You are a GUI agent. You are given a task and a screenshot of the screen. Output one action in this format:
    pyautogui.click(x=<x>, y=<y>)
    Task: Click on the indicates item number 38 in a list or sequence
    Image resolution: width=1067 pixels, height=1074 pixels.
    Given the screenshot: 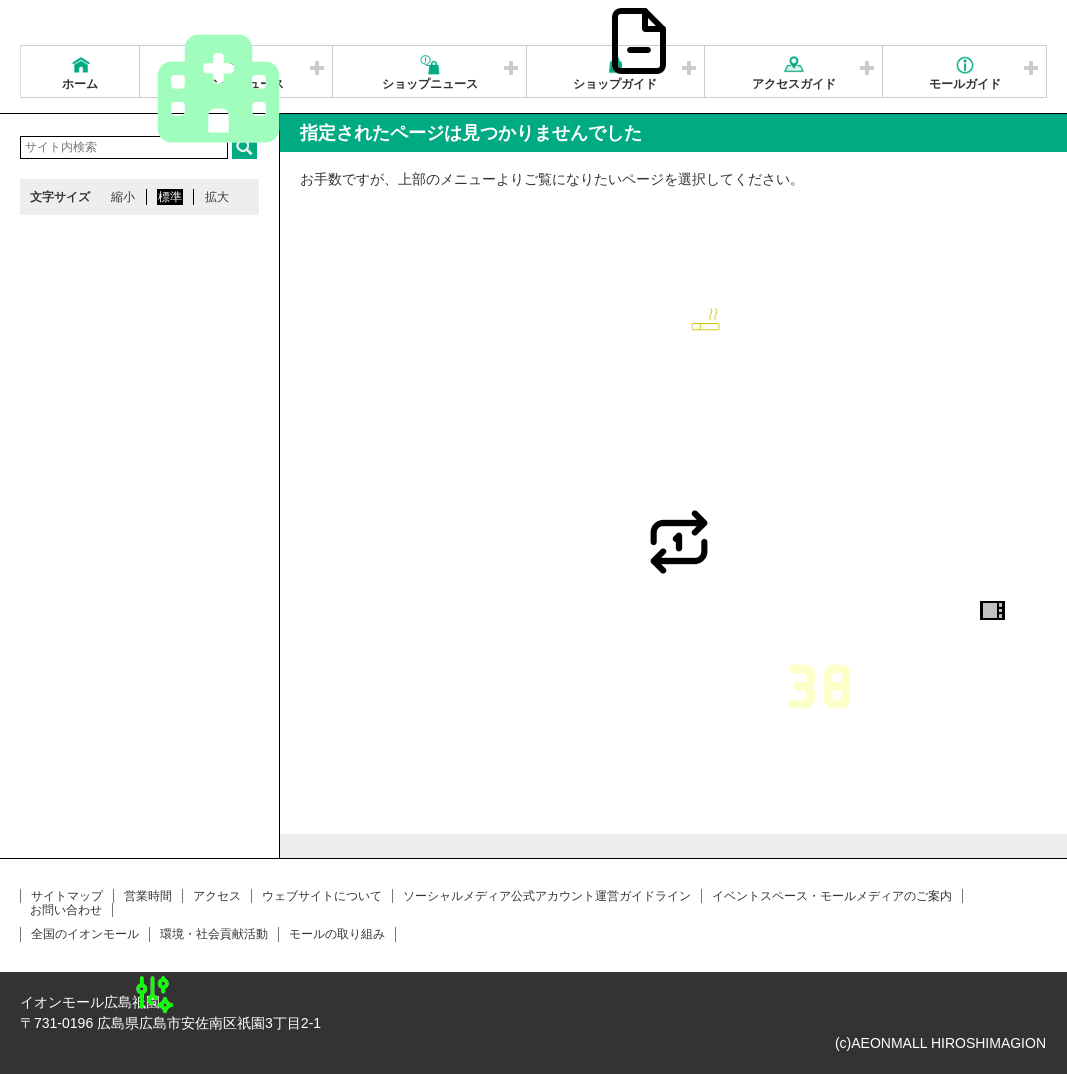 What is the action you would take?
    pyautogui.click(x=819, y=686)
    